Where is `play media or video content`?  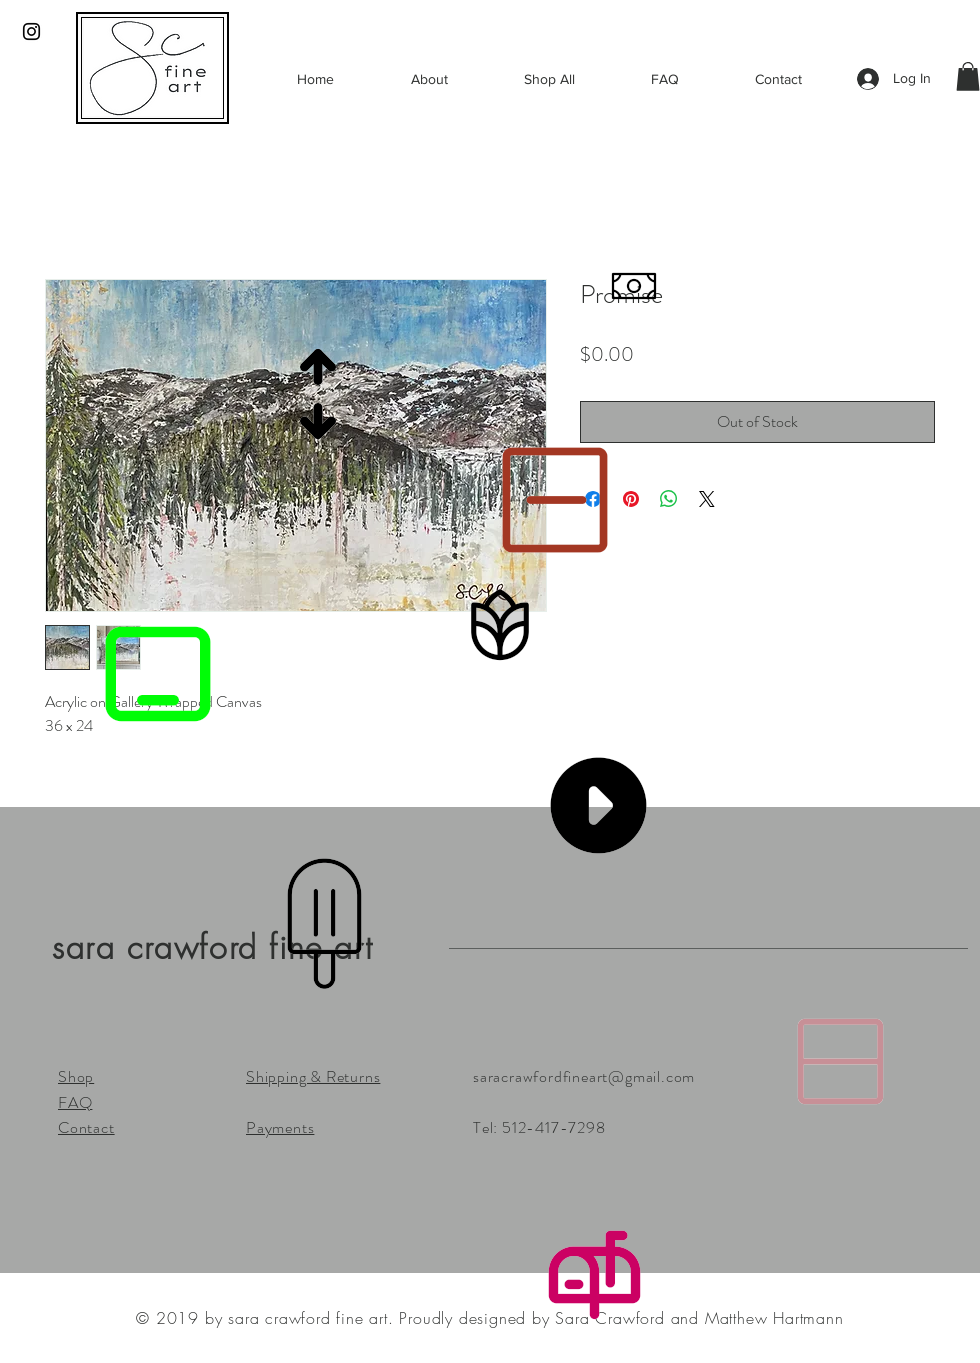 play media or video content is located at coordinates (598, 805).